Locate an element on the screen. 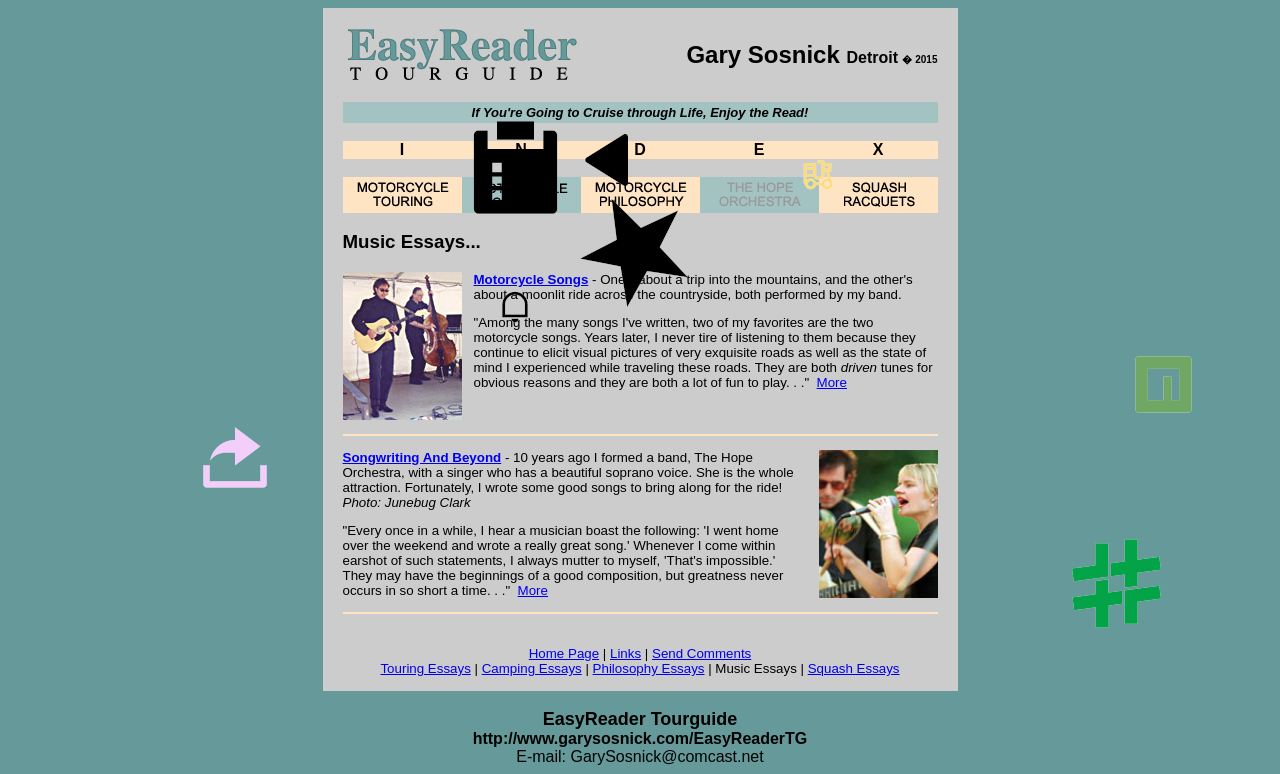 This screenshot has height=774, width=1280. sharp electronics brand logo is located at coordinates (1116, 583).